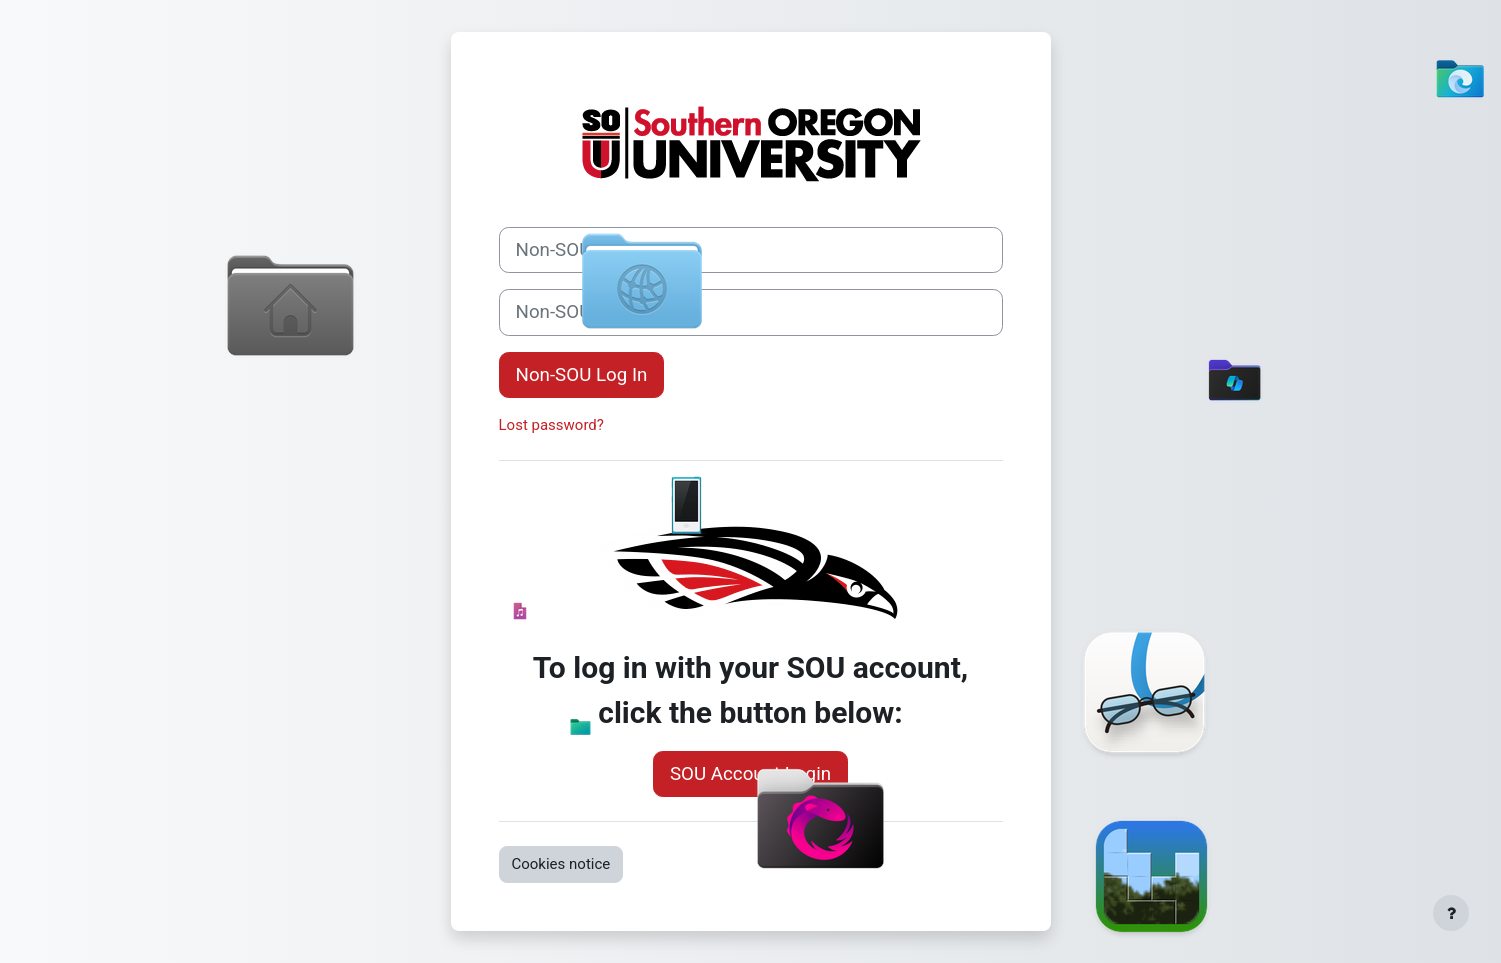  What do you see at coordinates (642, 281) in the screenshot?
I see `folder containing HTML or web-related files` at bounding box center [642, 281].